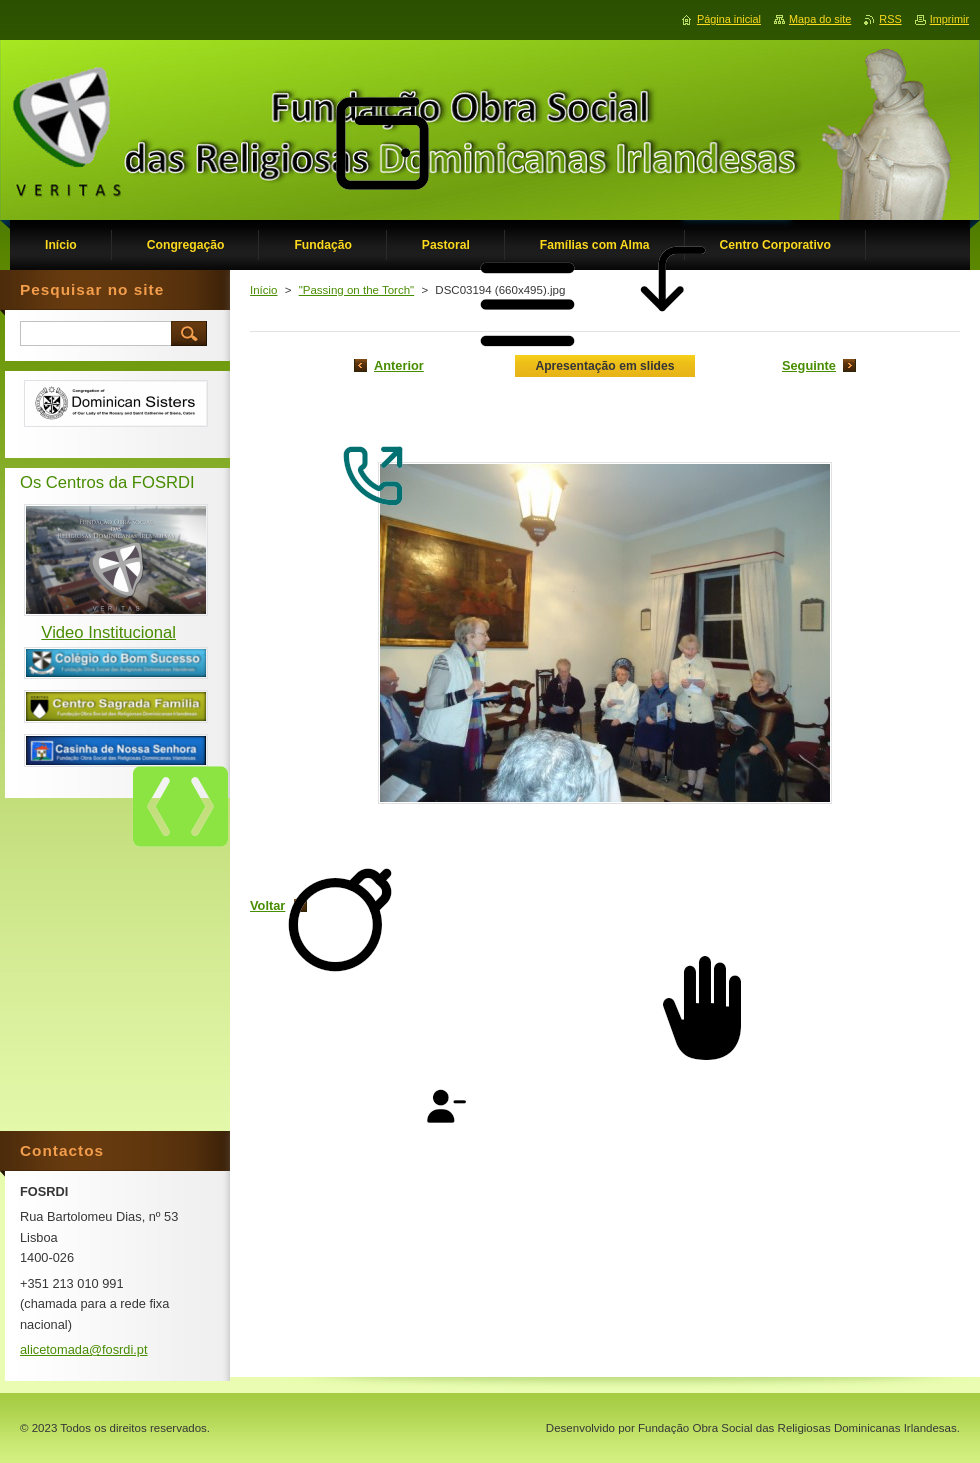  Describe the element at coordinates (340, 920) in the screenshot. I see `indicates a destructive or dangerous action` at that location.